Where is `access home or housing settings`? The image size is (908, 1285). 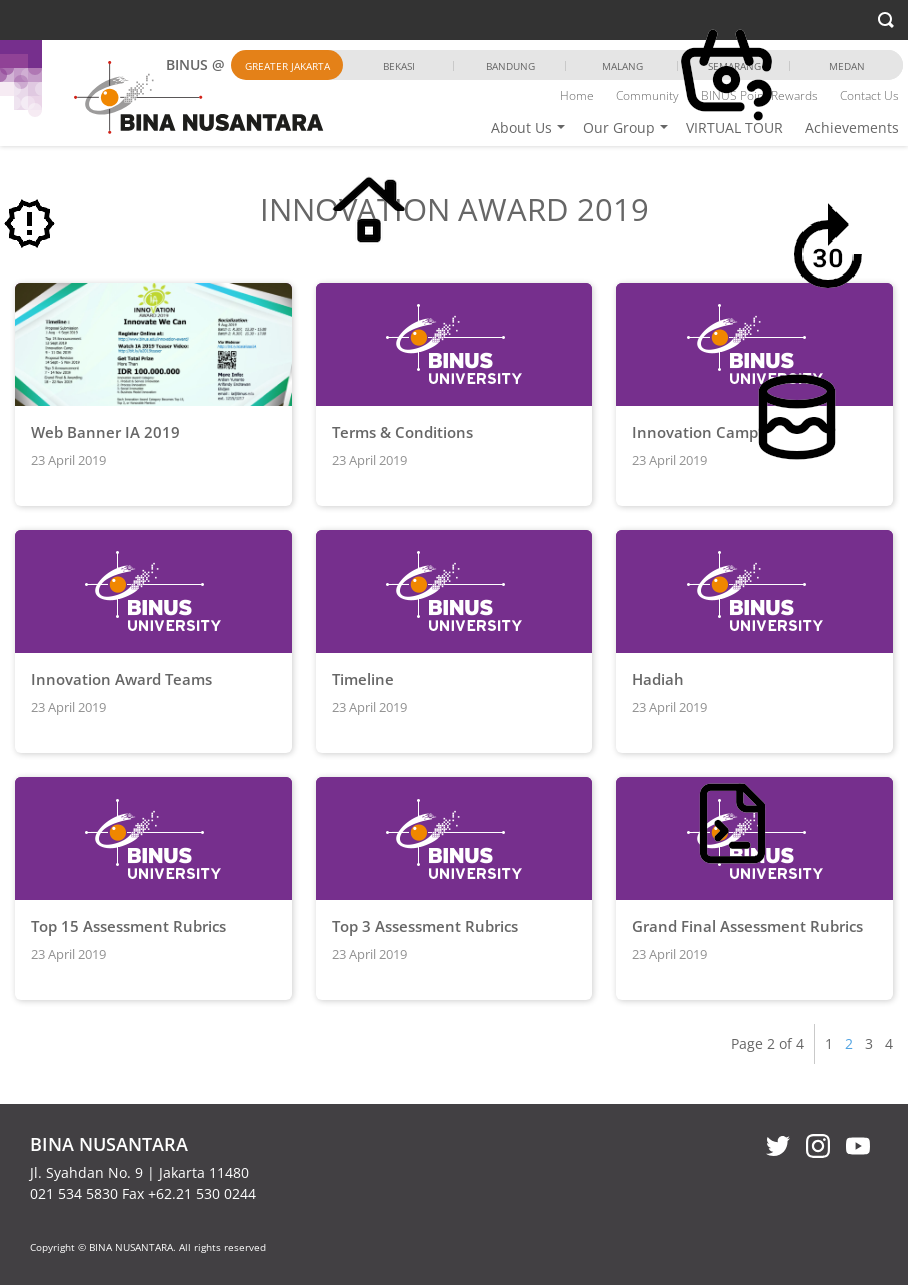
access home or housing settings is located at coordinates (369, 211).